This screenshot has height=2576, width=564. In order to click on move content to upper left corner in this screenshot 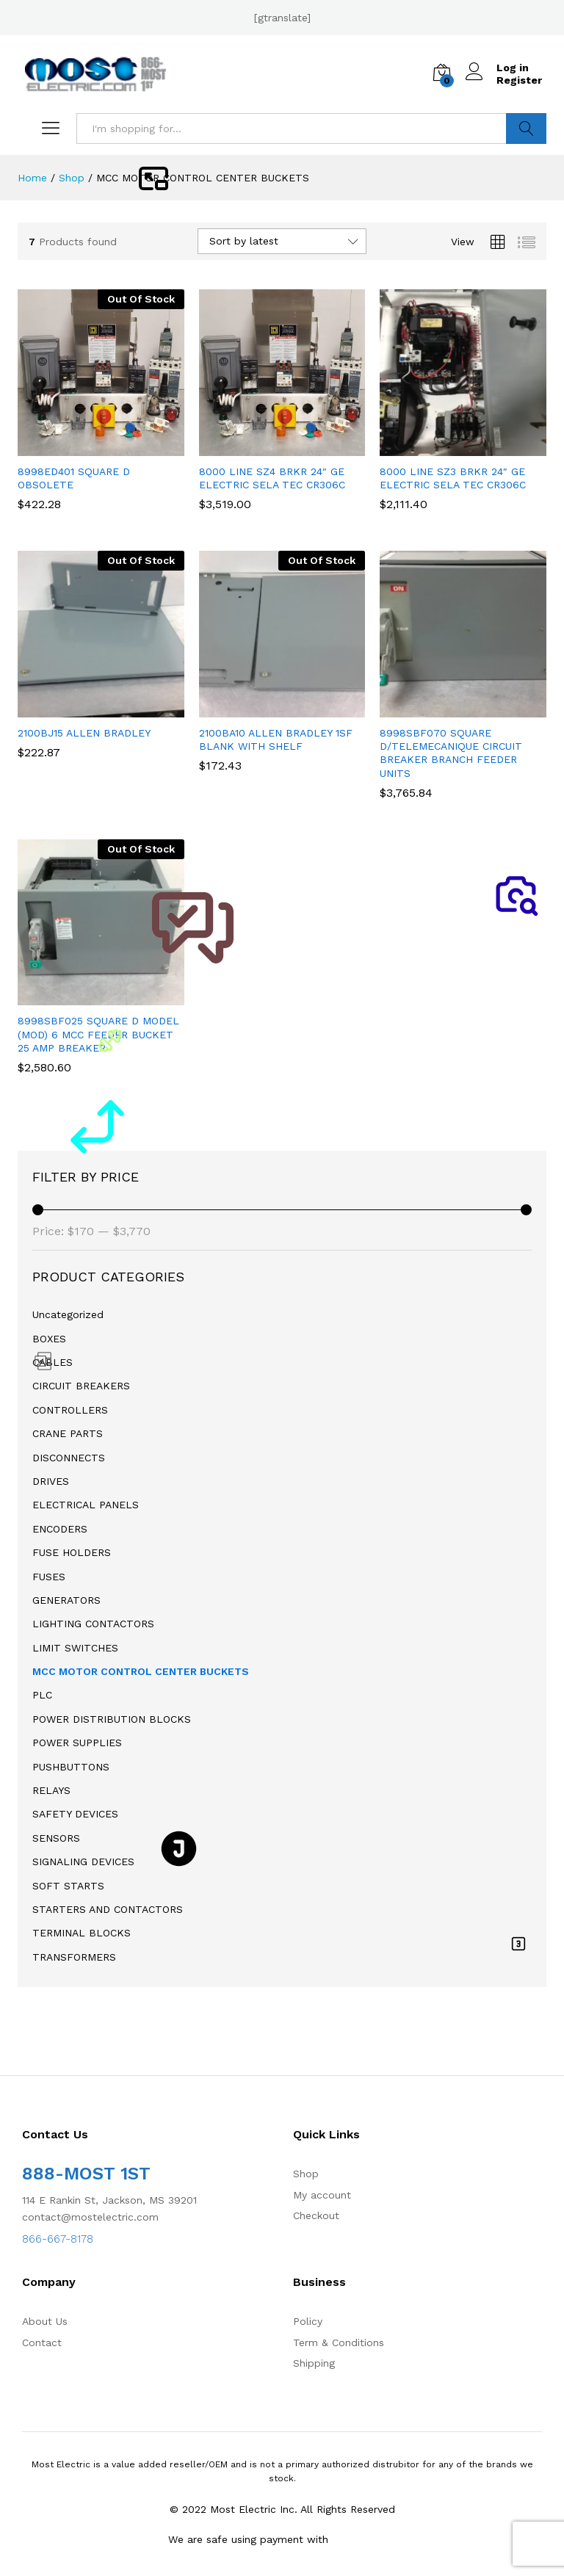, I will do `click(97, 1126)`.